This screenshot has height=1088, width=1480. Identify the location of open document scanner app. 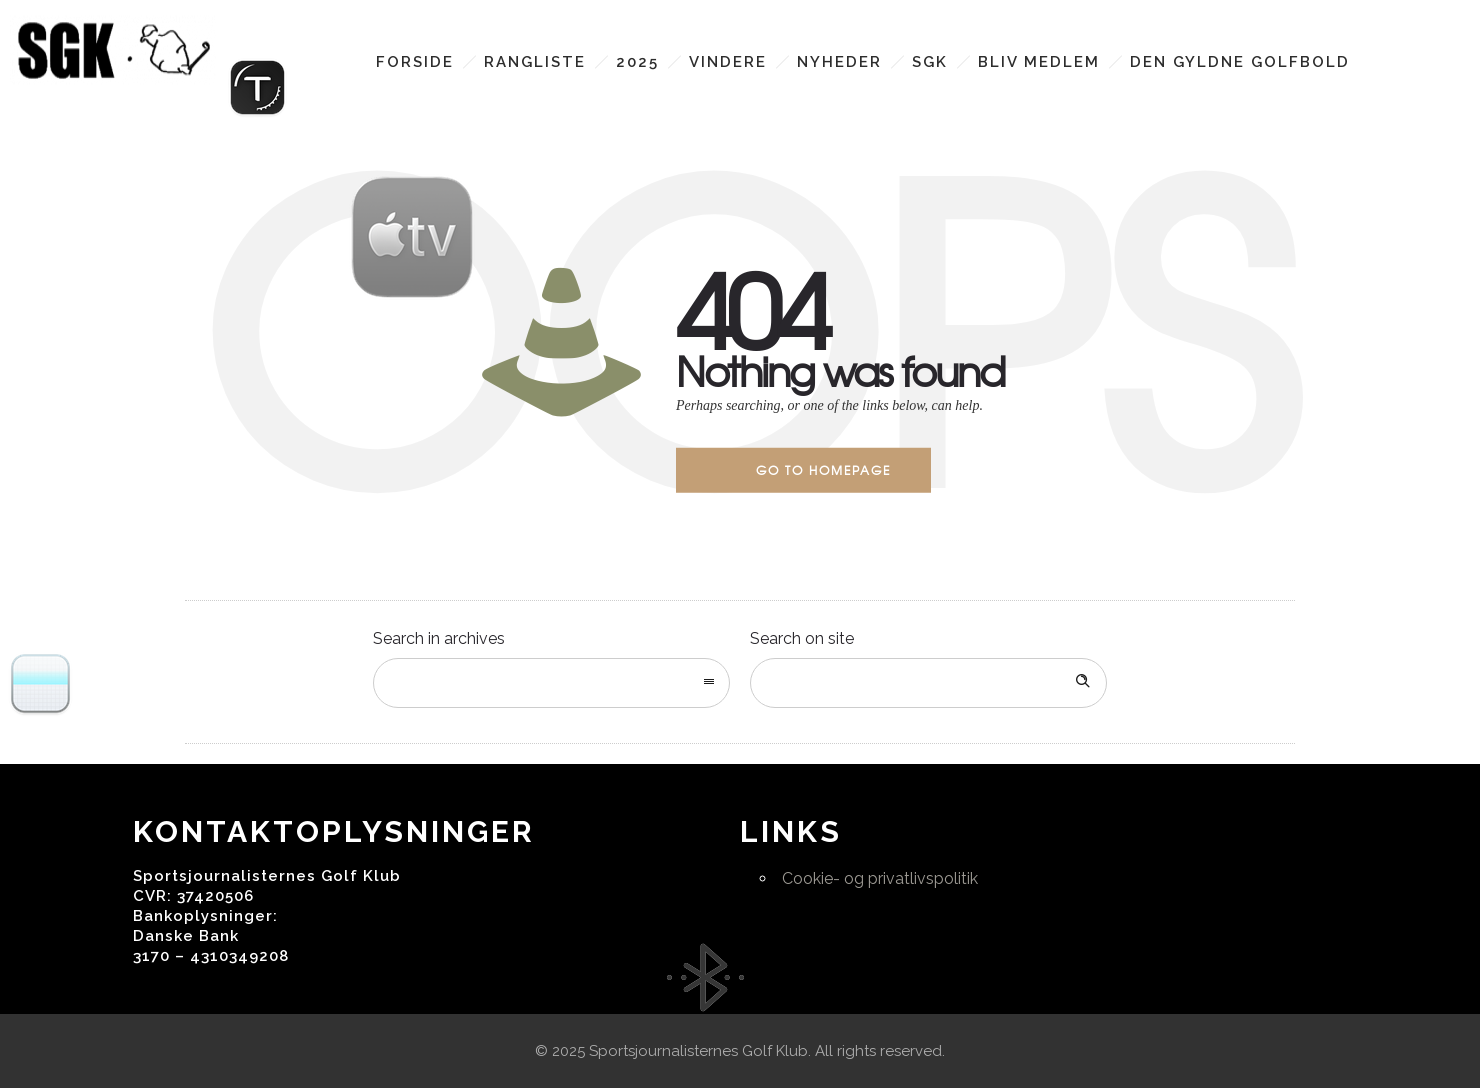
(40, 683).